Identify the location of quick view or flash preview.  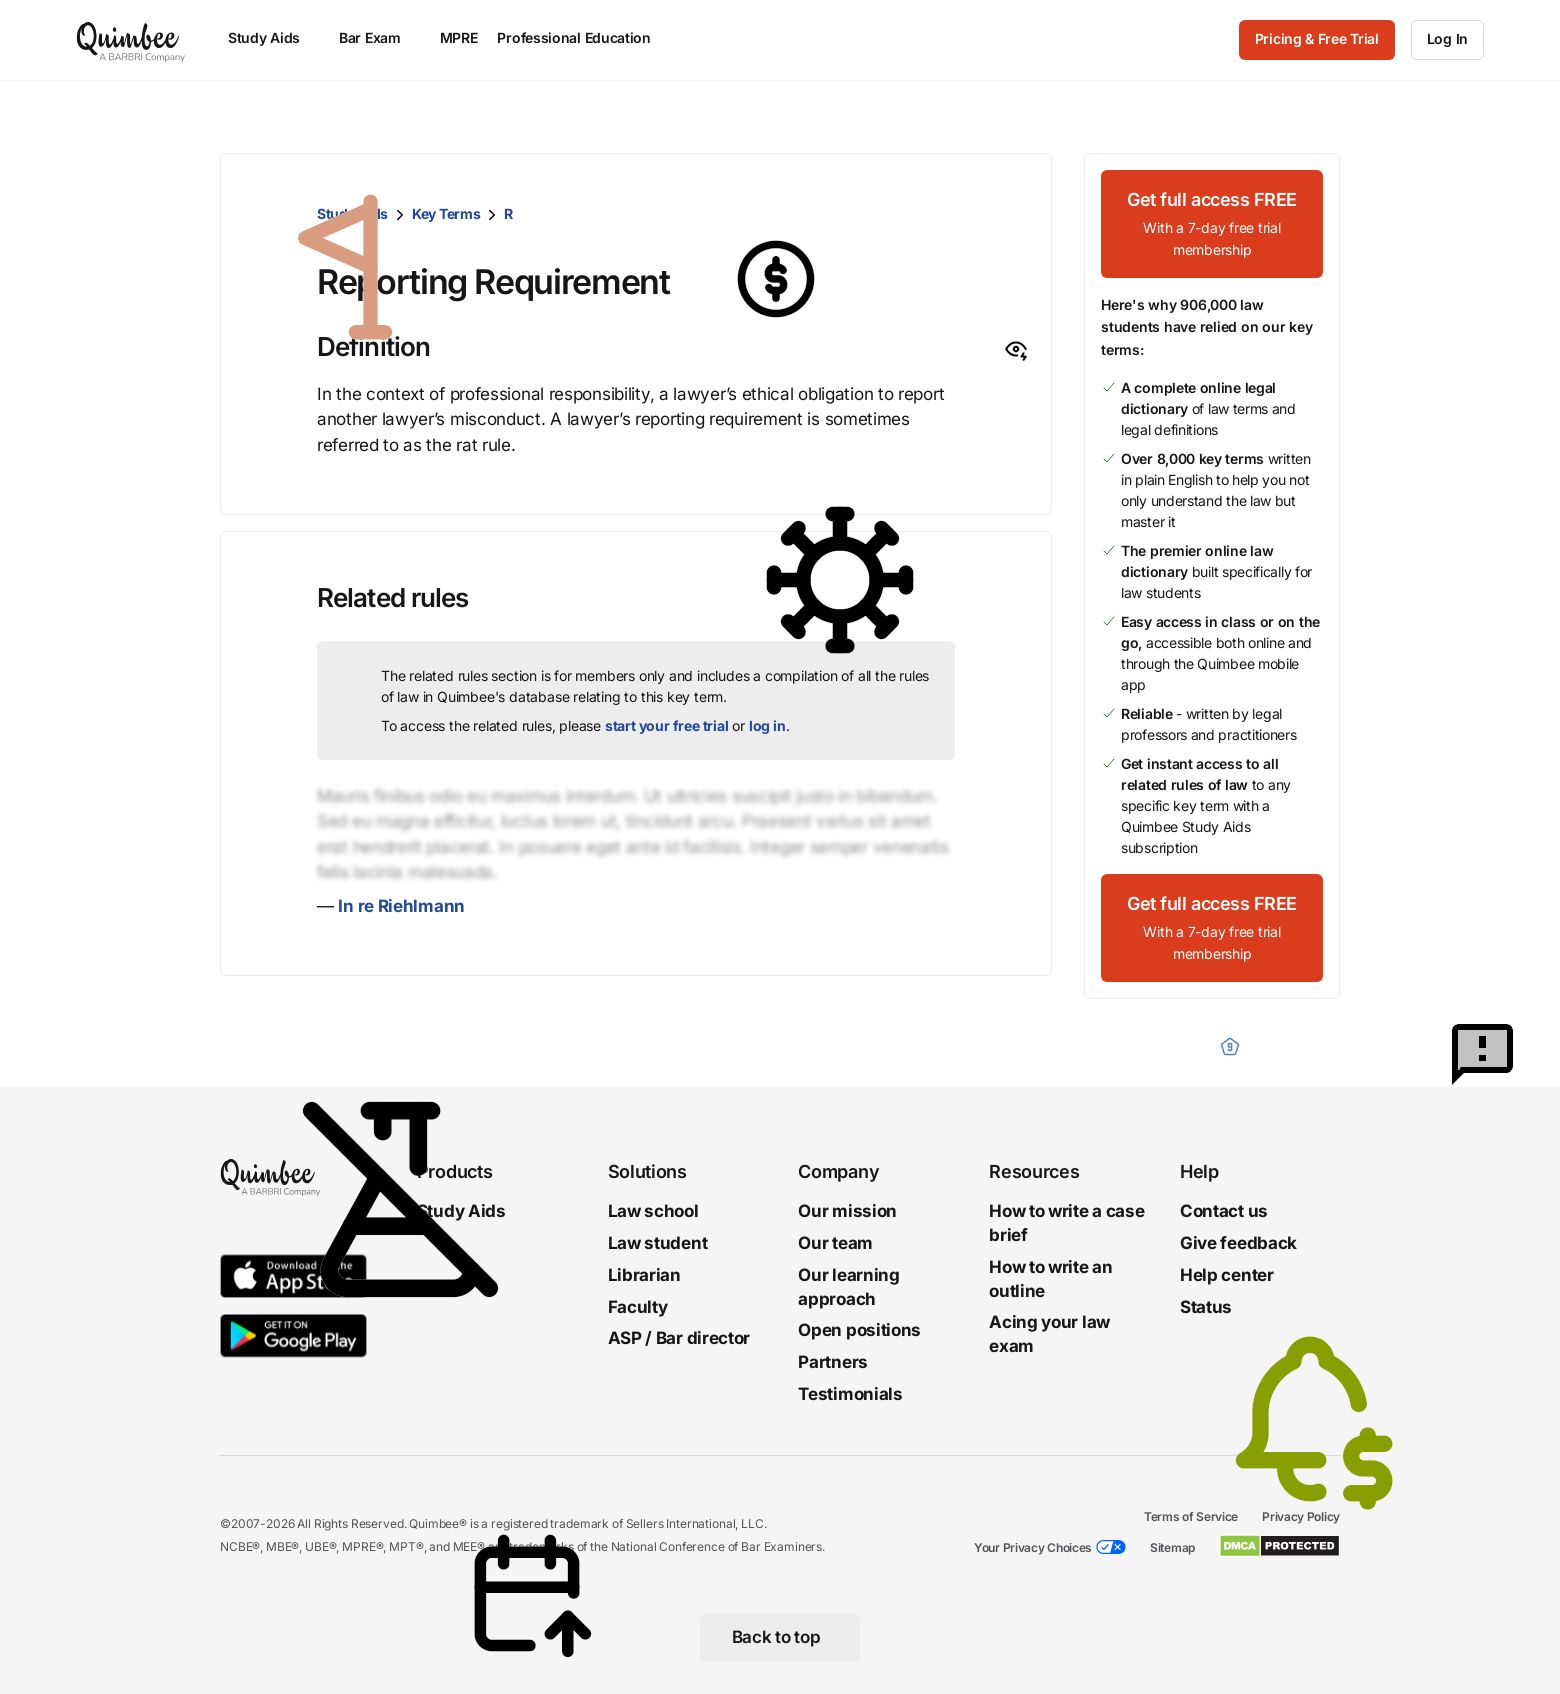
(1016, 349).